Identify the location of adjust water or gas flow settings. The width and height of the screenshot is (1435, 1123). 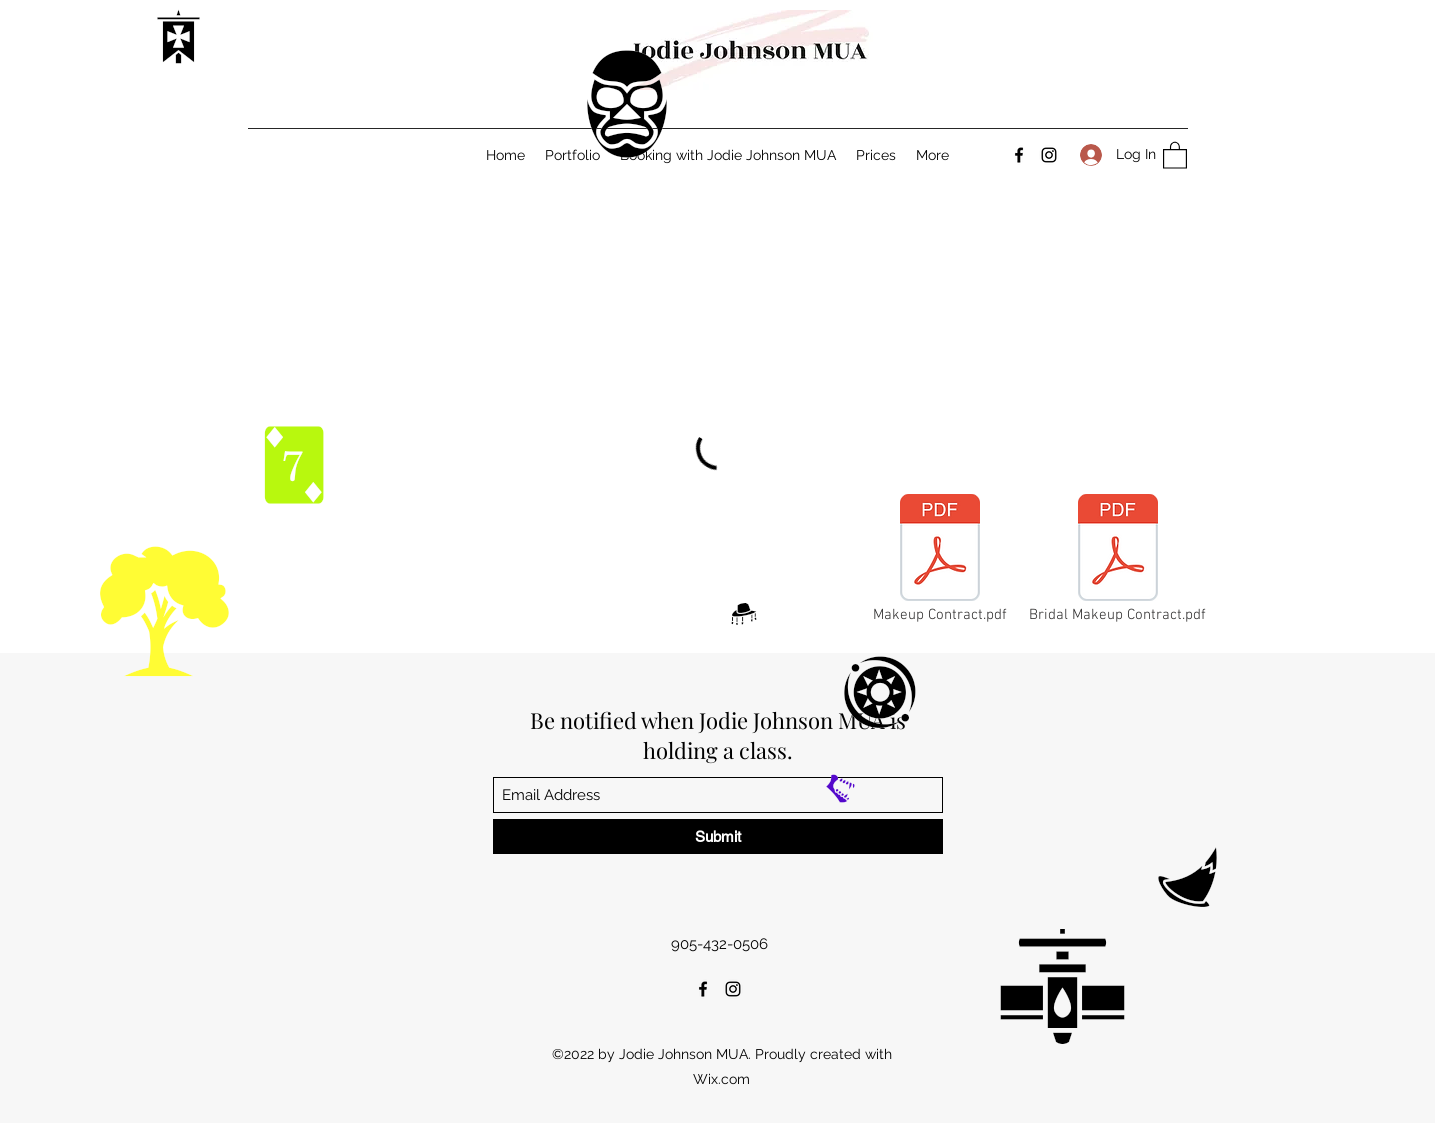
(1062, 986).